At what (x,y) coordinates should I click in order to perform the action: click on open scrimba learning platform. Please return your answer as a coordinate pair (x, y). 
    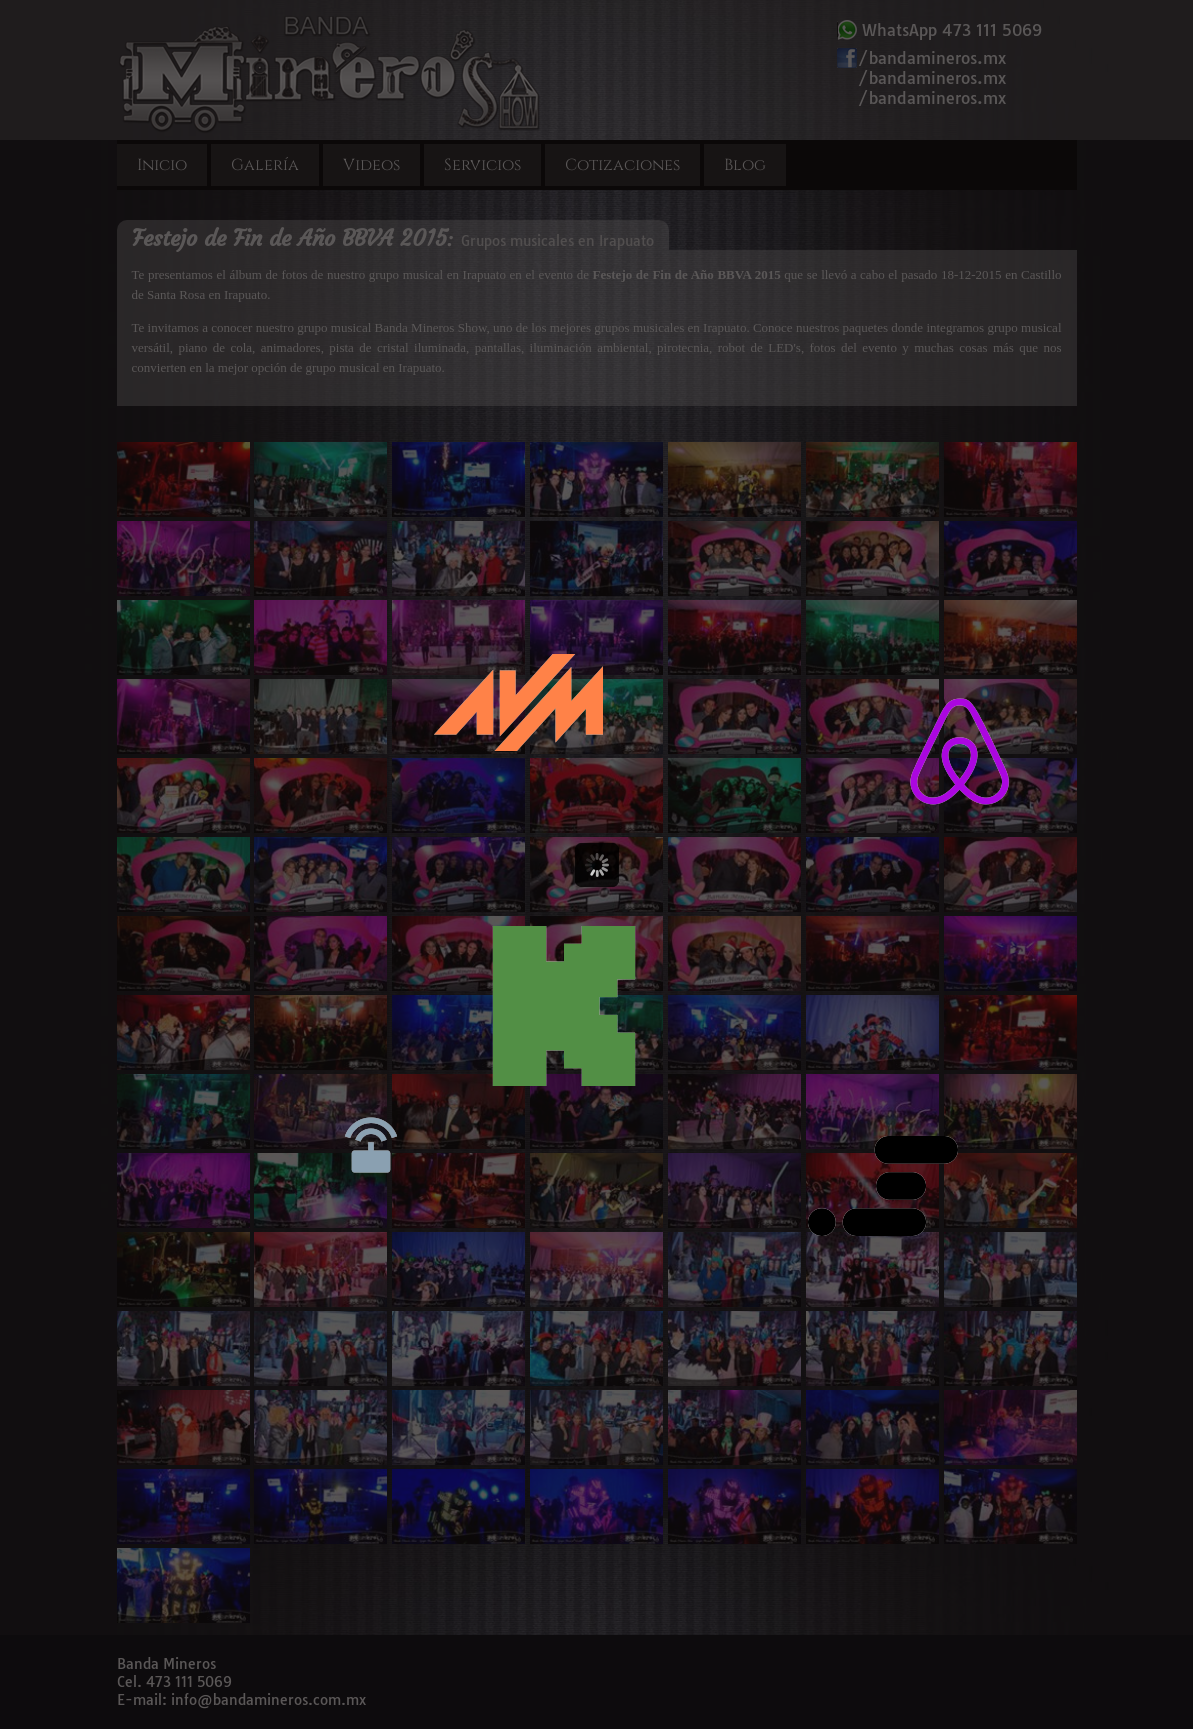
    Looking at the image, I should click on (883, 1186).